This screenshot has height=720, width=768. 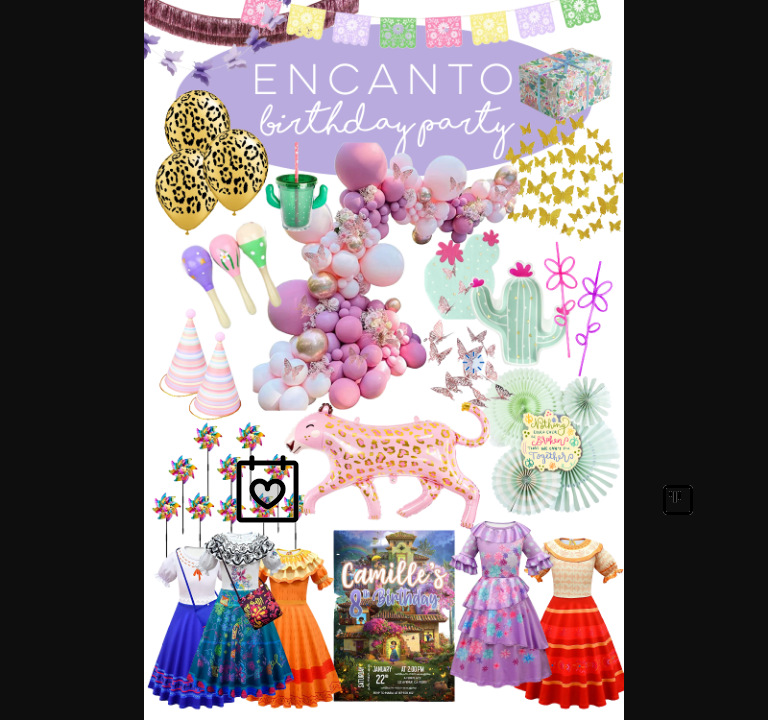 I want to click on indicates content is loading, so click(x=473, y=362).